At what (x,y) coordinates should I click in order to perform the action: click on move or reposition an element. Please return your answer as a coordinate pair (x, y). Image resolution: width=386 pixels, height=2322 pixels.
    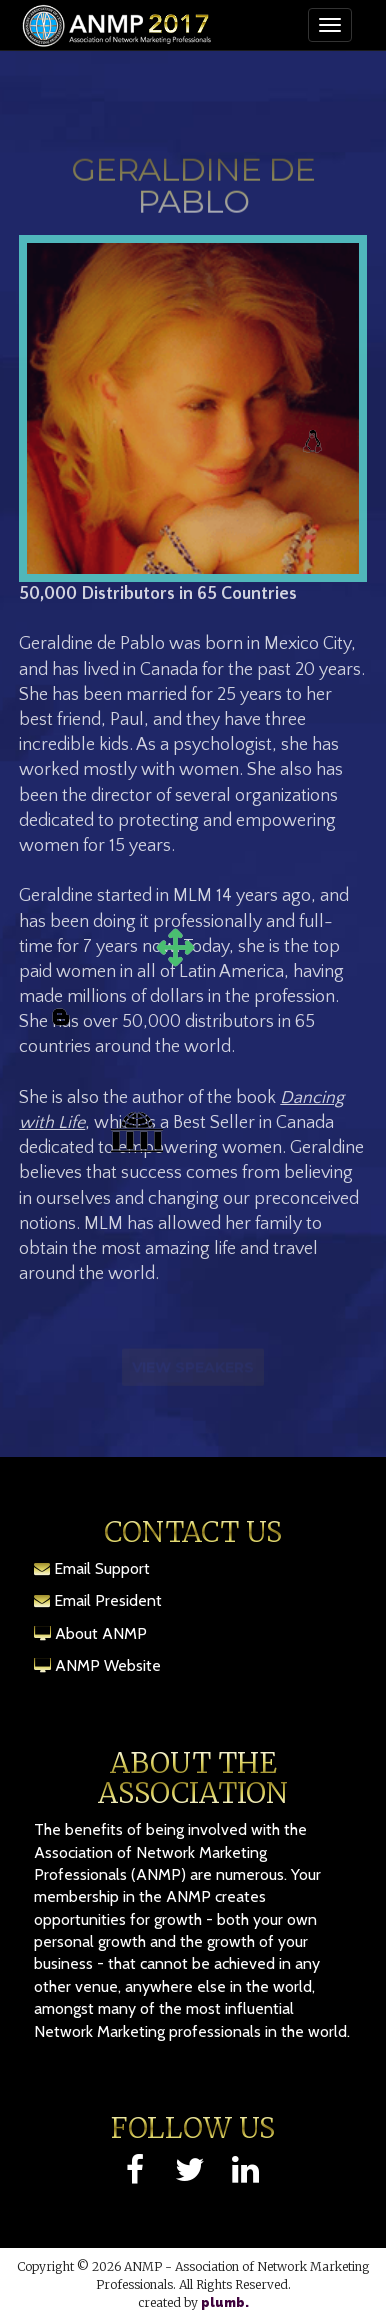
    Looking at the image, I should click on (175, 947).